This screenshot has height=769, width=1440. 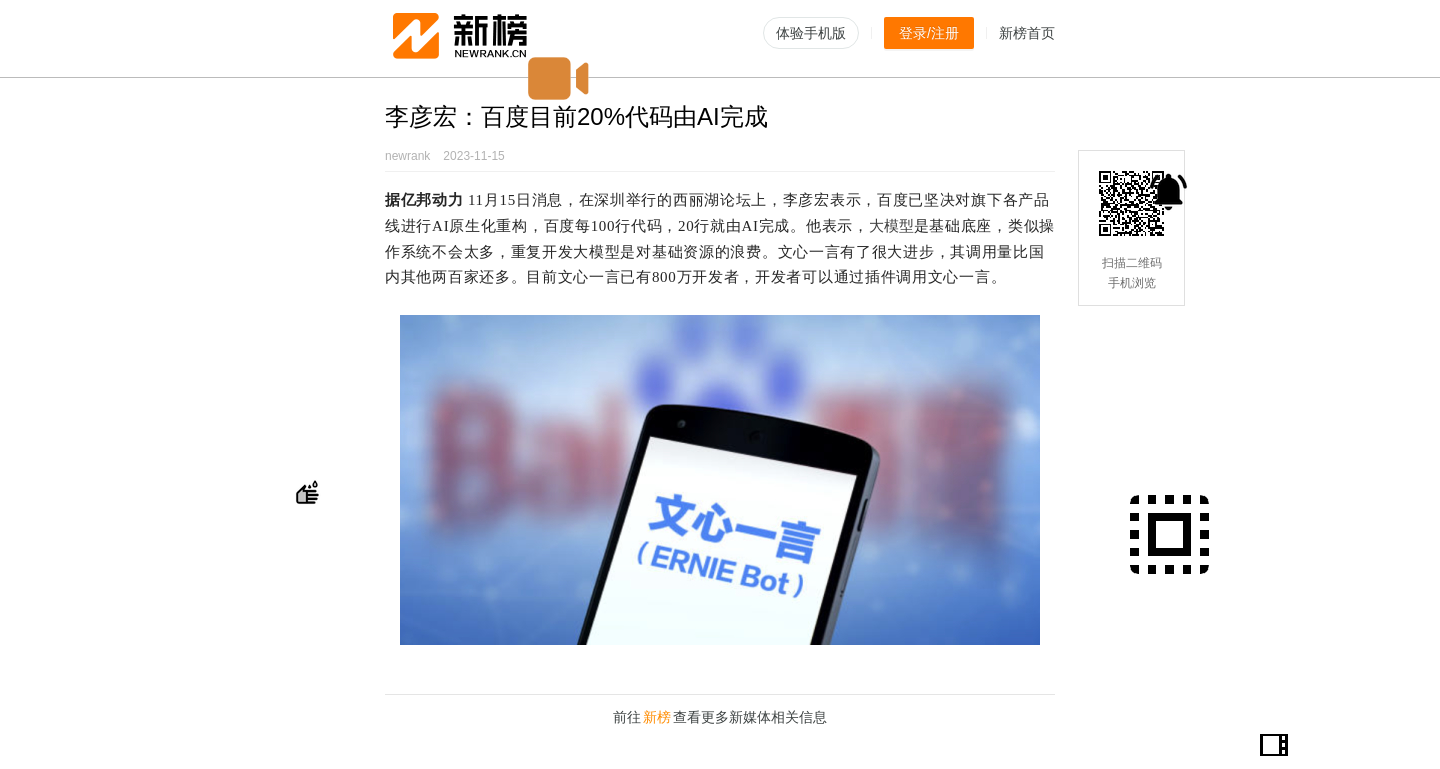 What do you see at coordinates (1169, 534) in the screenshot?
I see `select all items in a list or grid` at bounding box center [1169, 534].